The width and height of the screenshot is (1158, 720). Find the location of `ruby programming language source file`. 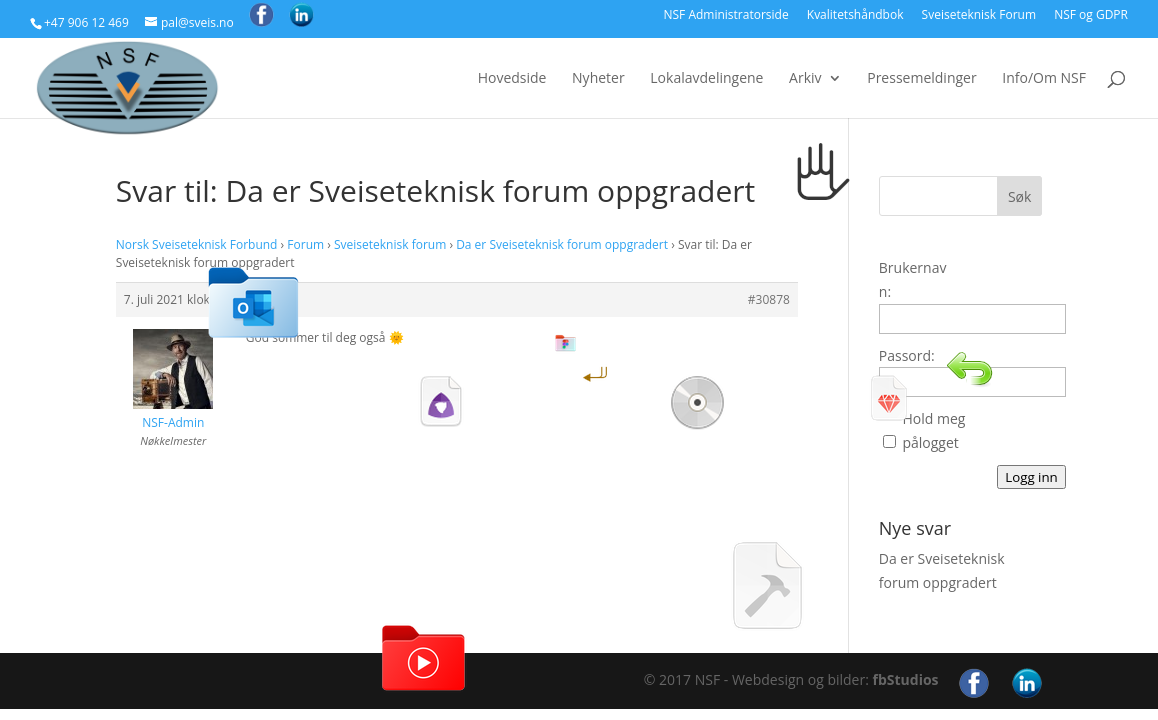

ruby programming language source file is located at coordinates (889, 398).